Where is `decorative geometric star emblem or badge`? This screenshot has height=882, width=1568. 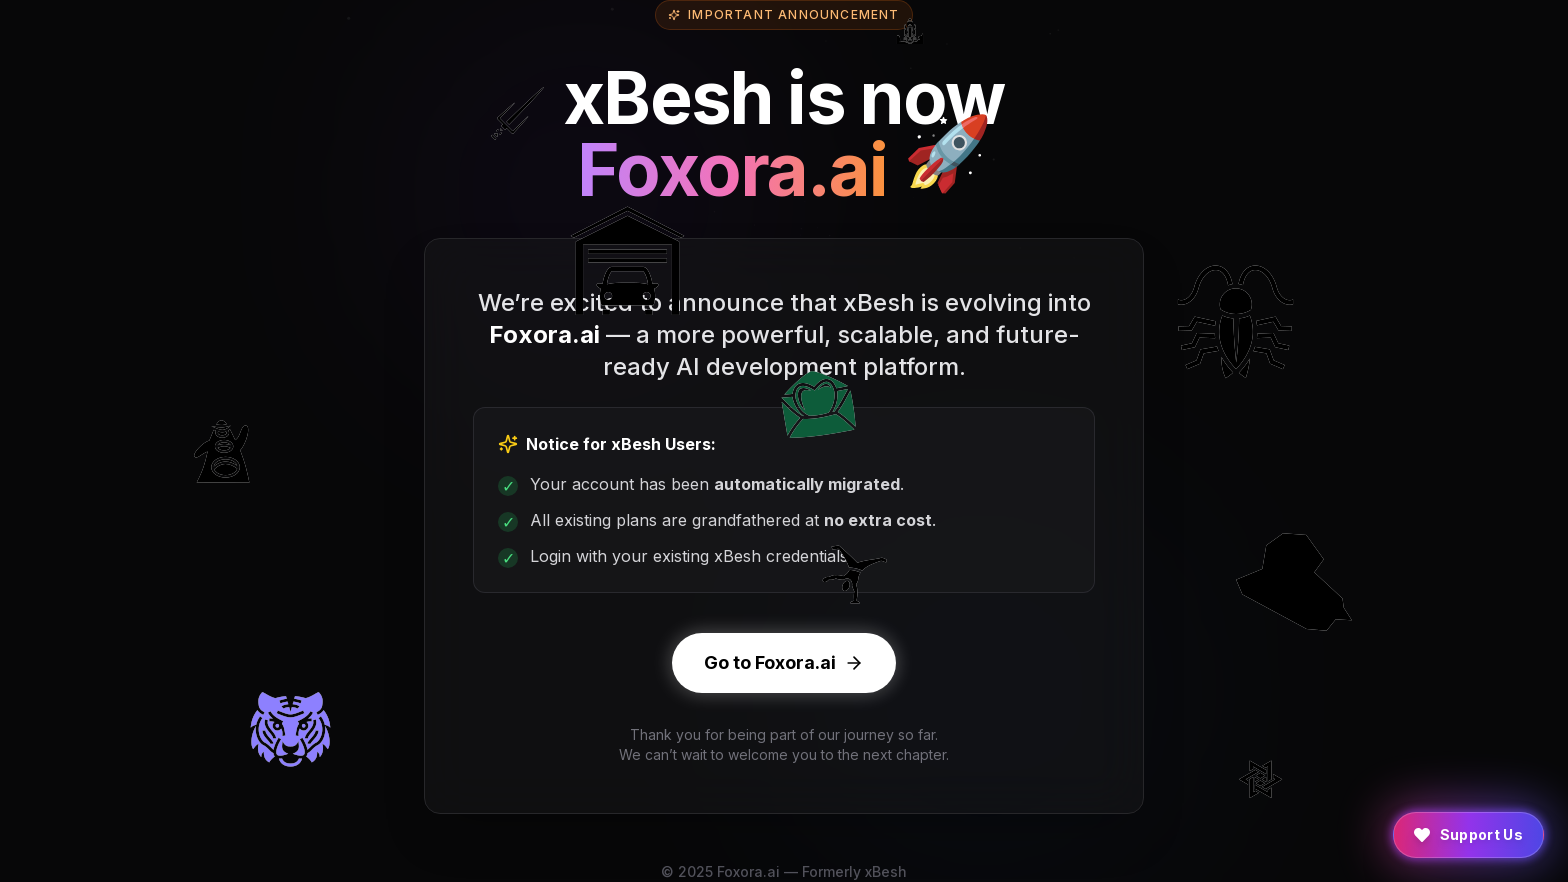
decorative geometric star emblem or badge is located at coordinates (1260, 779).